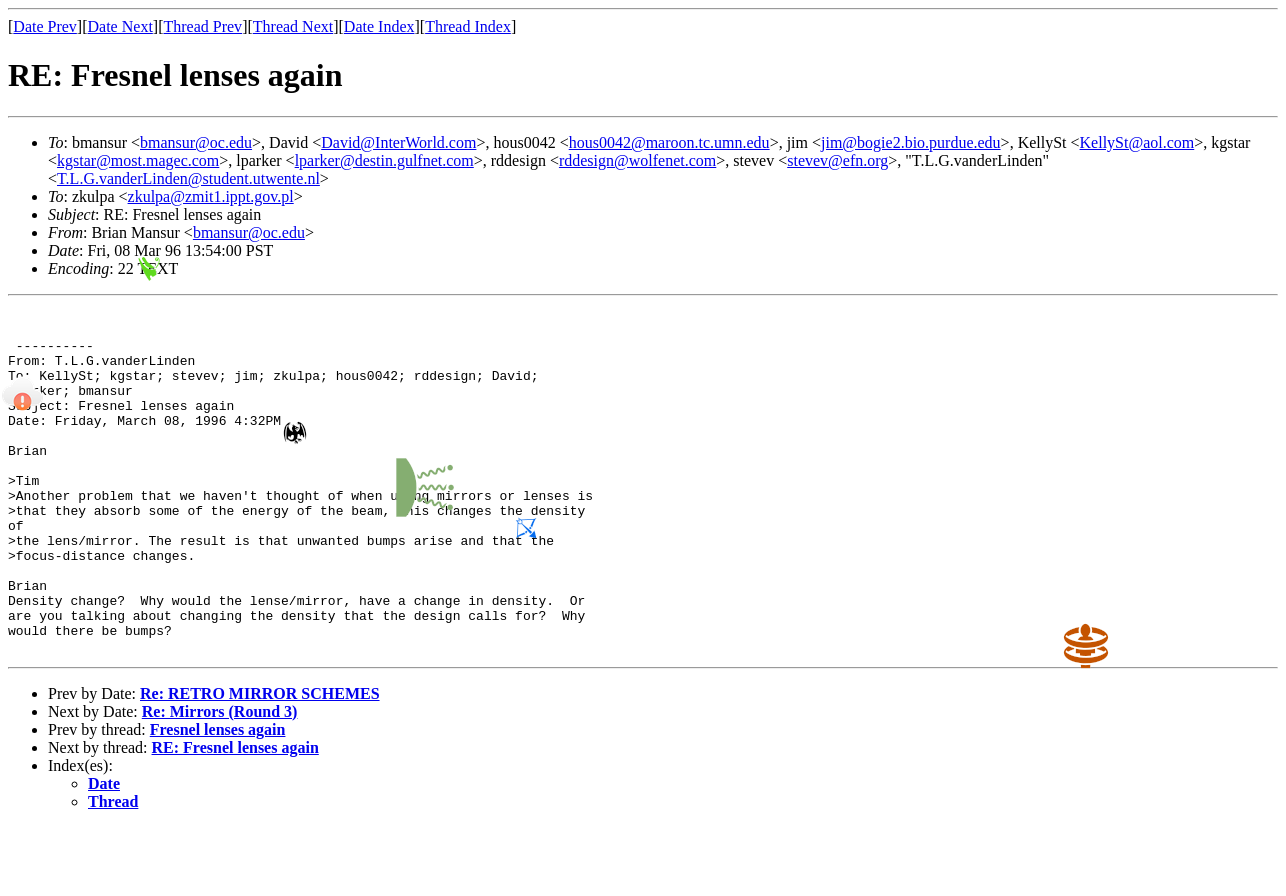 The image size is (1286, 896). Describe the element at coordinates (425, 487) in the screenshot. I see `indicates radiation or radioactive hazard warning` at that location.